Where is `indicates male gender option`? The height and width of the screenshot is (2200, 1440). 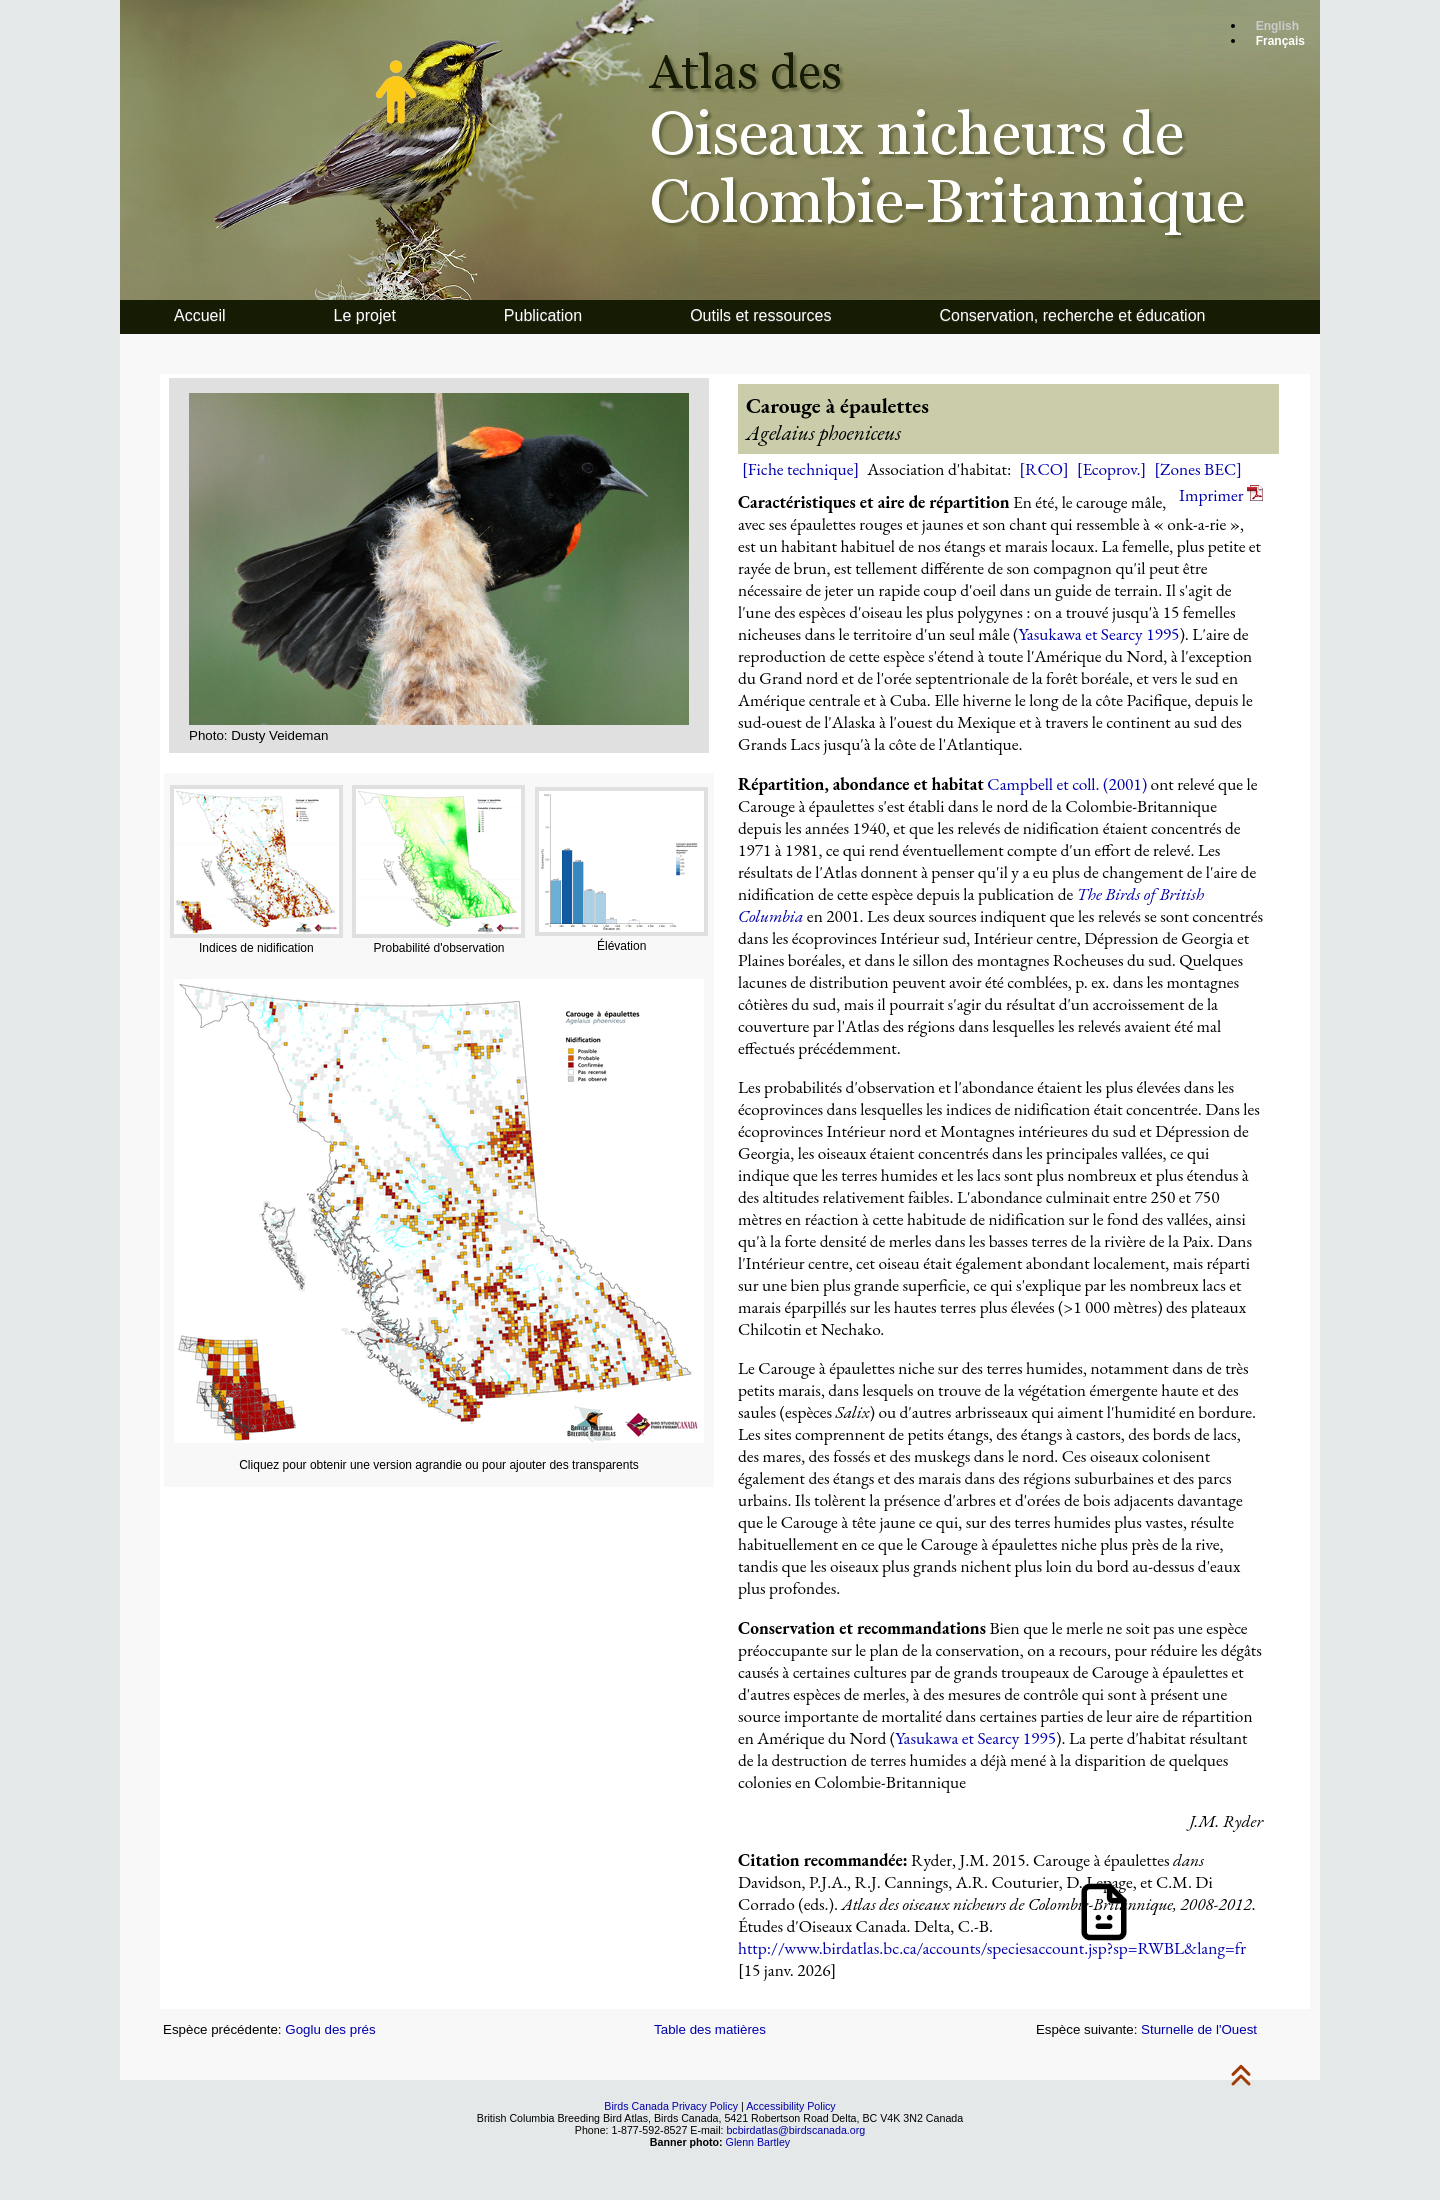
indicates male gender option is located at coordinates (396, 92).